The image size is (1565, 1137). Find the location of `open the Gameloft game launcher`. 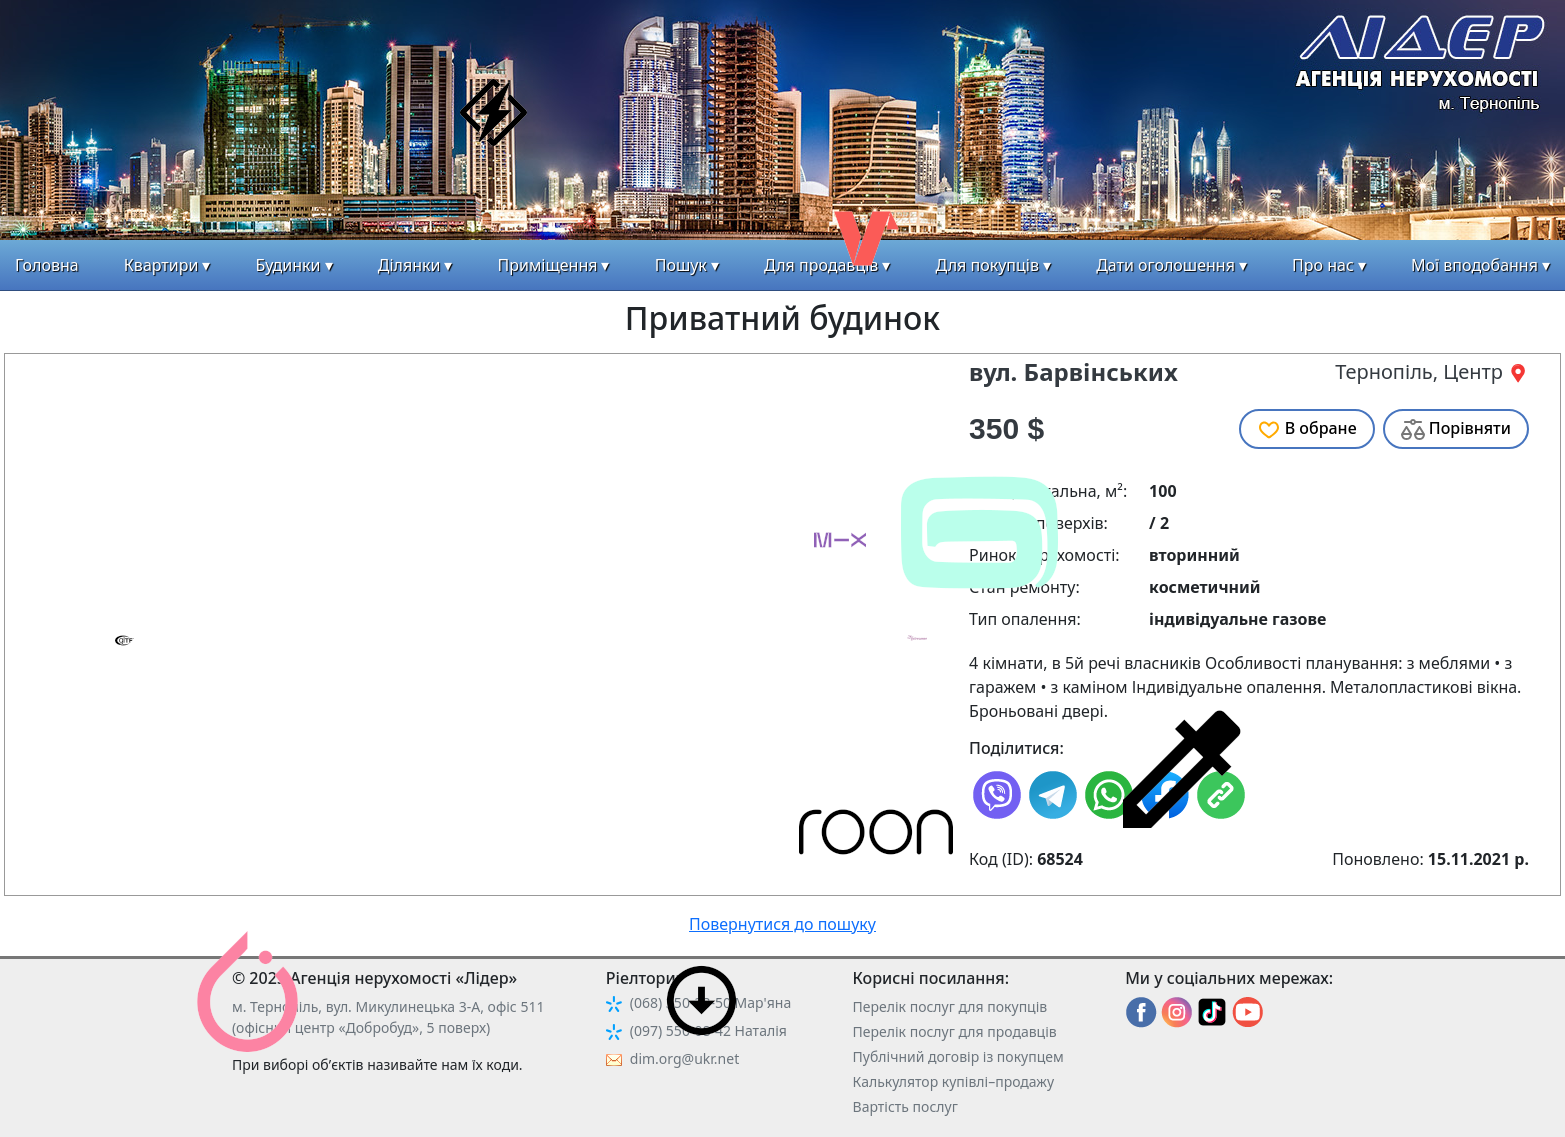

open the Gameloft game launcher is located at coordinates (979, 532).